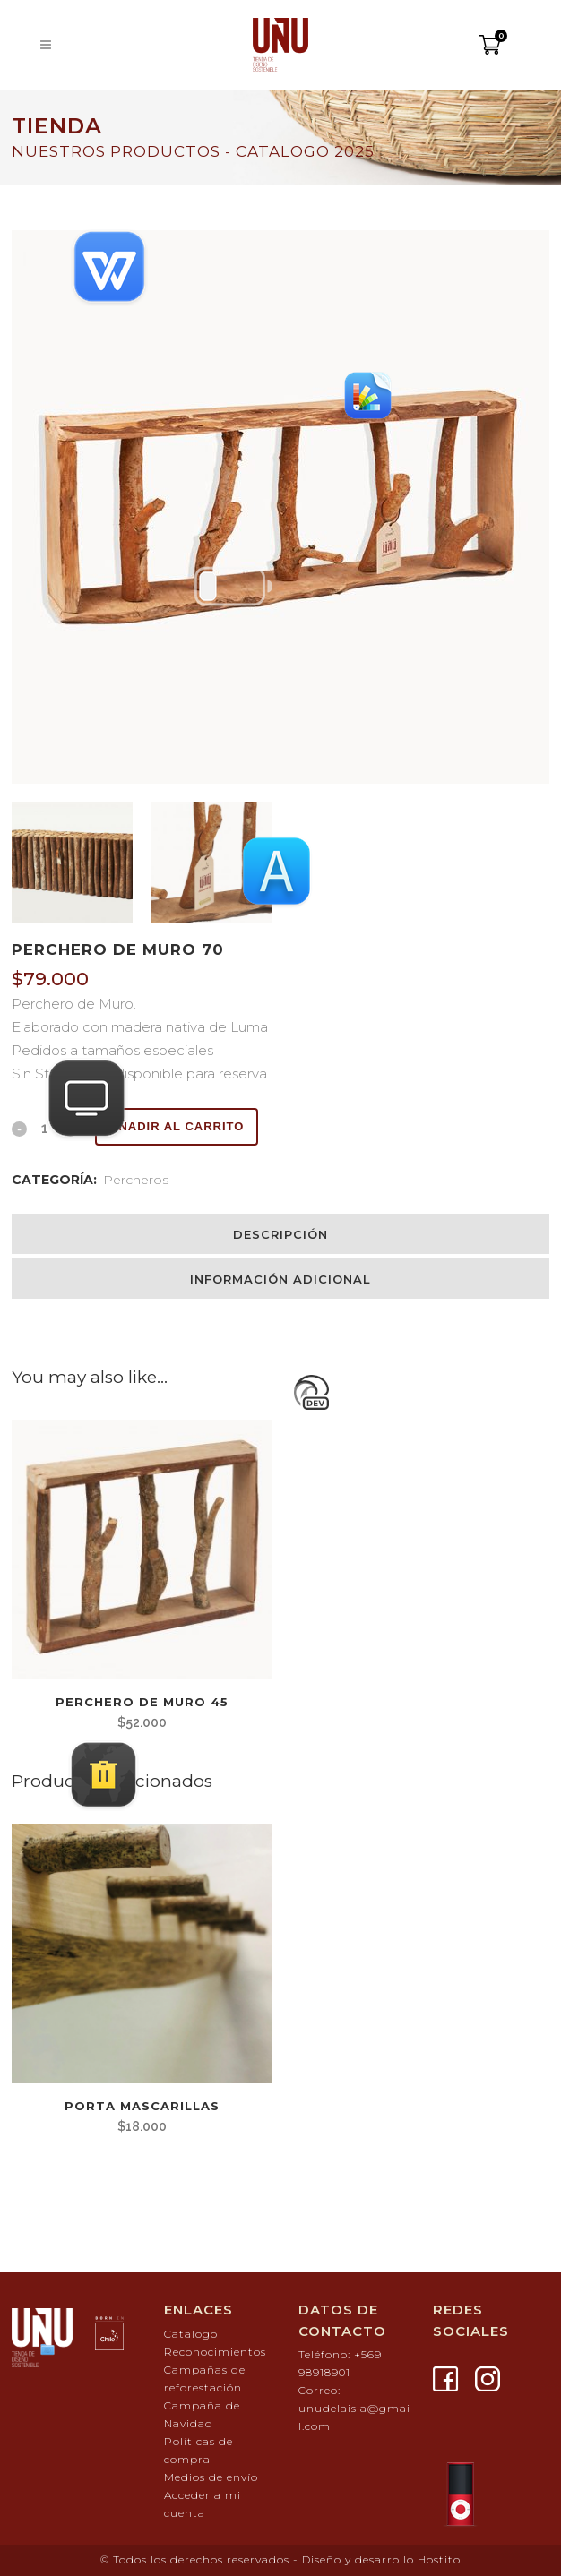  I want to click on manage browser cache and temporary files, so click(103, 1775).